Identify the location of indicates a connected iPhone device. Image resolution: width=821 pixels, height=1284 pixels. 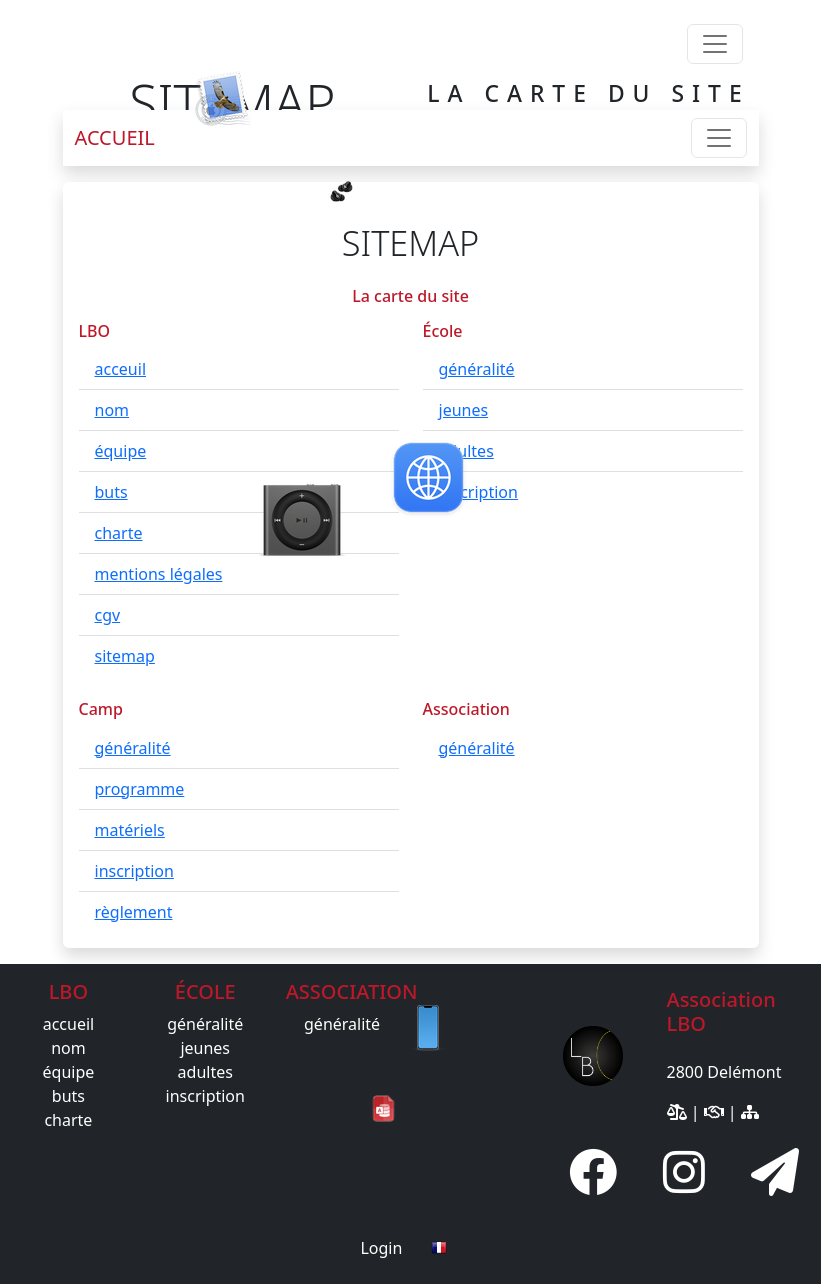
(428, 1028).